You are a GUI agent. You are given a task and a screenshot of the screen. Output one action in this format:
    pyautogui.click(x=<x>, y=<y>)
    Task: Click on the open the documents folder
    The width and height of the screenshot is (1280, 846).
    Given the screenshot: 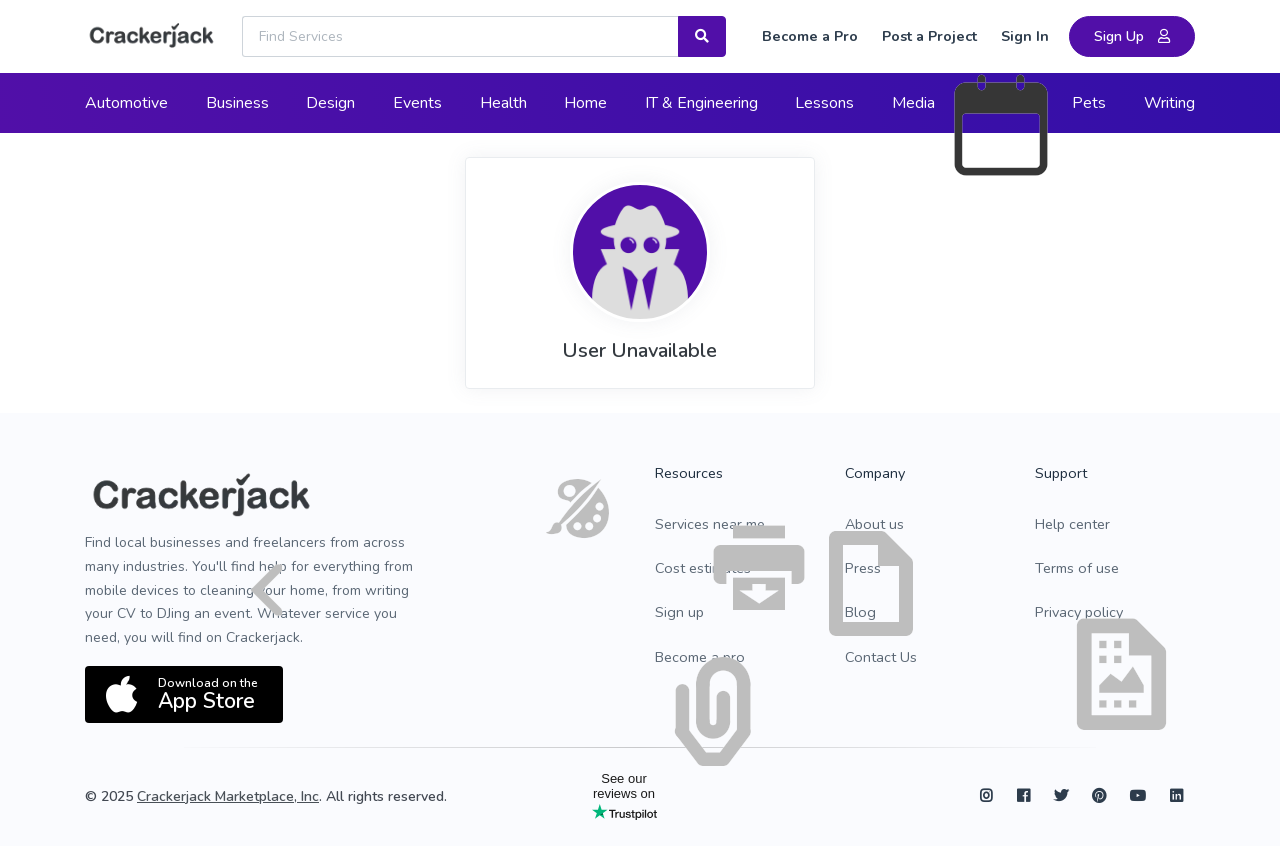 What is the action you would take?
    pyautogui.click(x=871, y=580)
    